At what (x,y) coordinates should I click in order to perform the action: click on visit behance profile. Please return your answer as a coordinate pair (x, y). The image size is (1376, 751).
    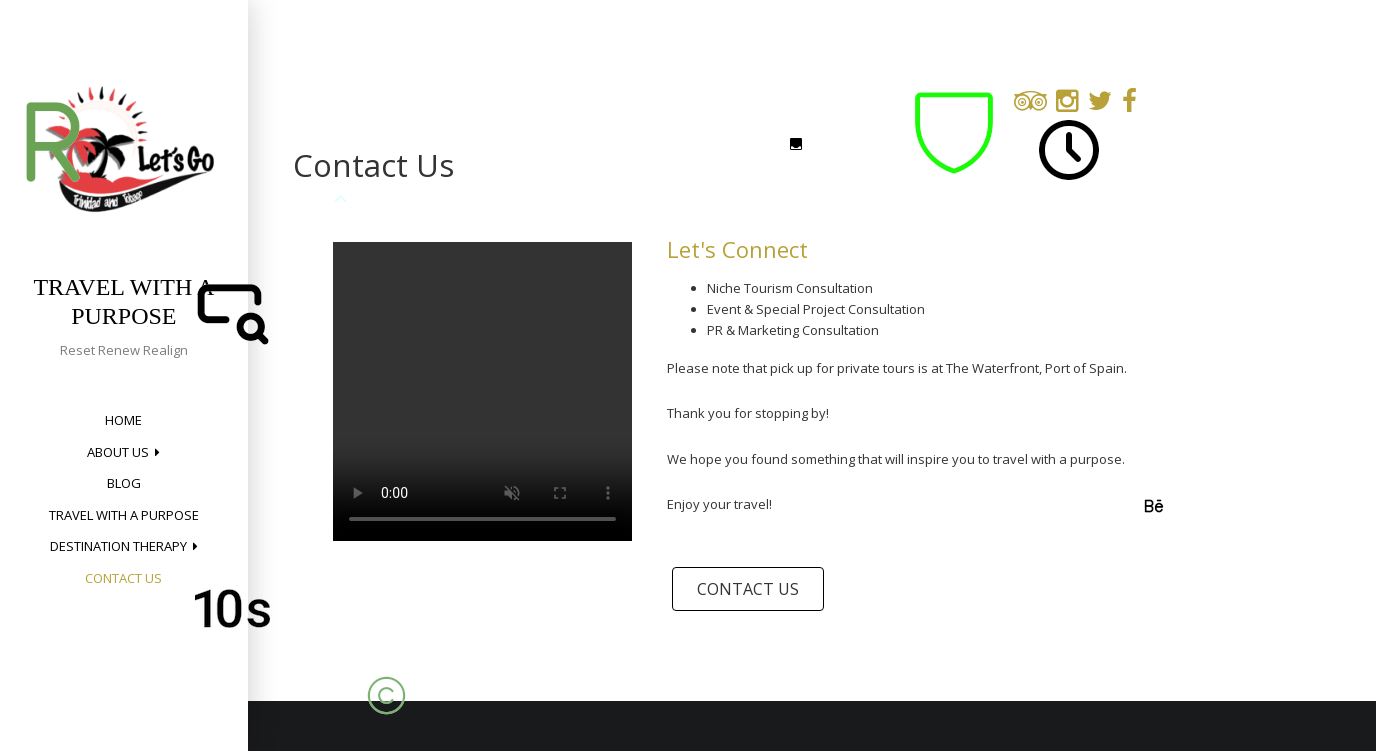
    Looking at the image, I should click on (1154, 506).